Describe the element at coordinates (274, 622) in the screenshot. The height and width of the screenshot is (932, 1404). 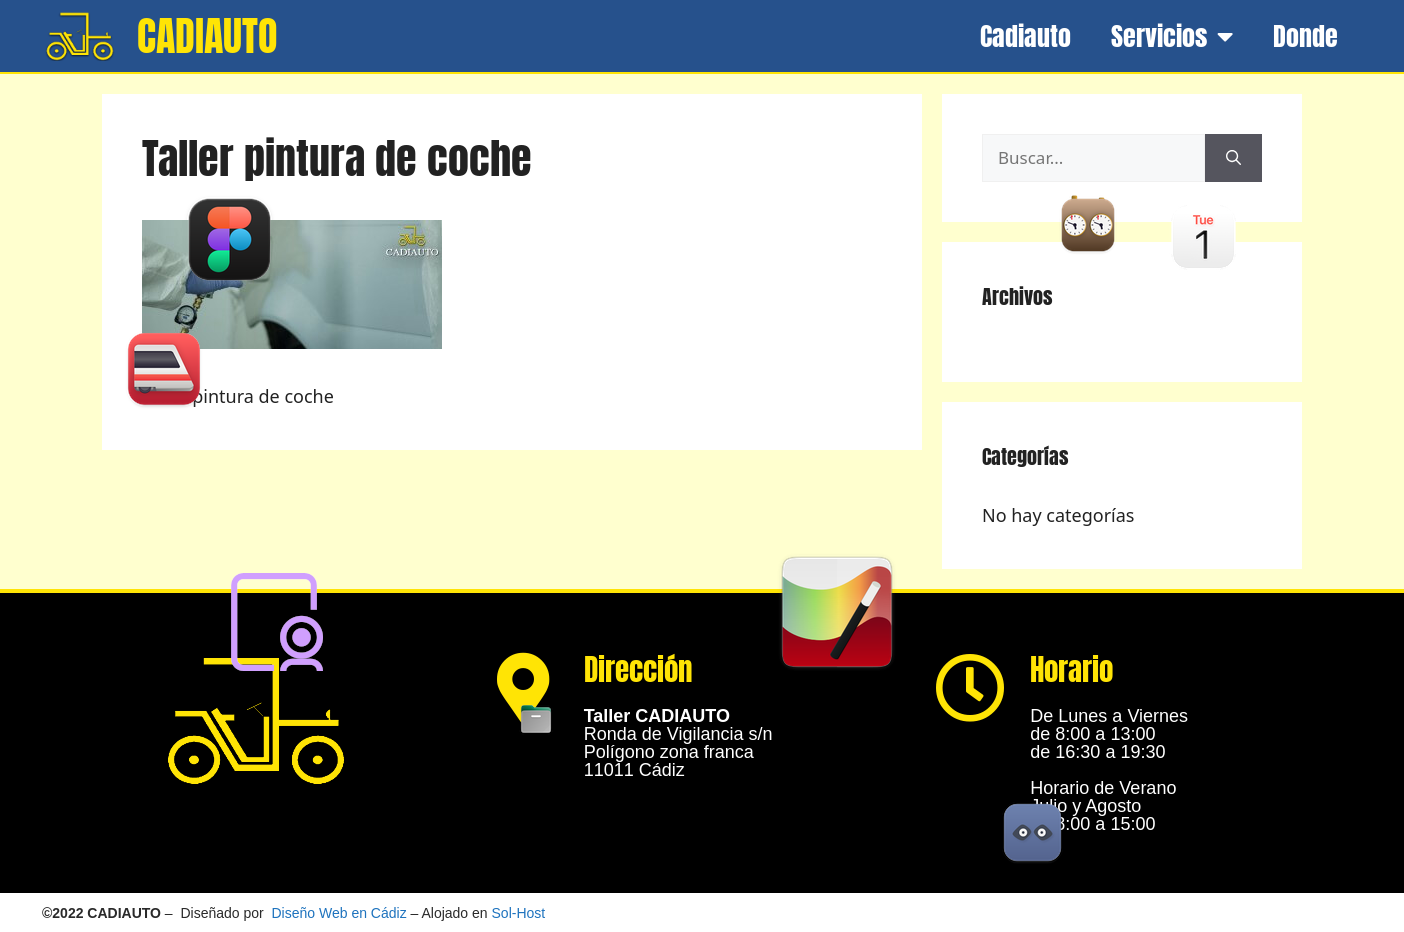
I see `open camera or webcam app` at that location.